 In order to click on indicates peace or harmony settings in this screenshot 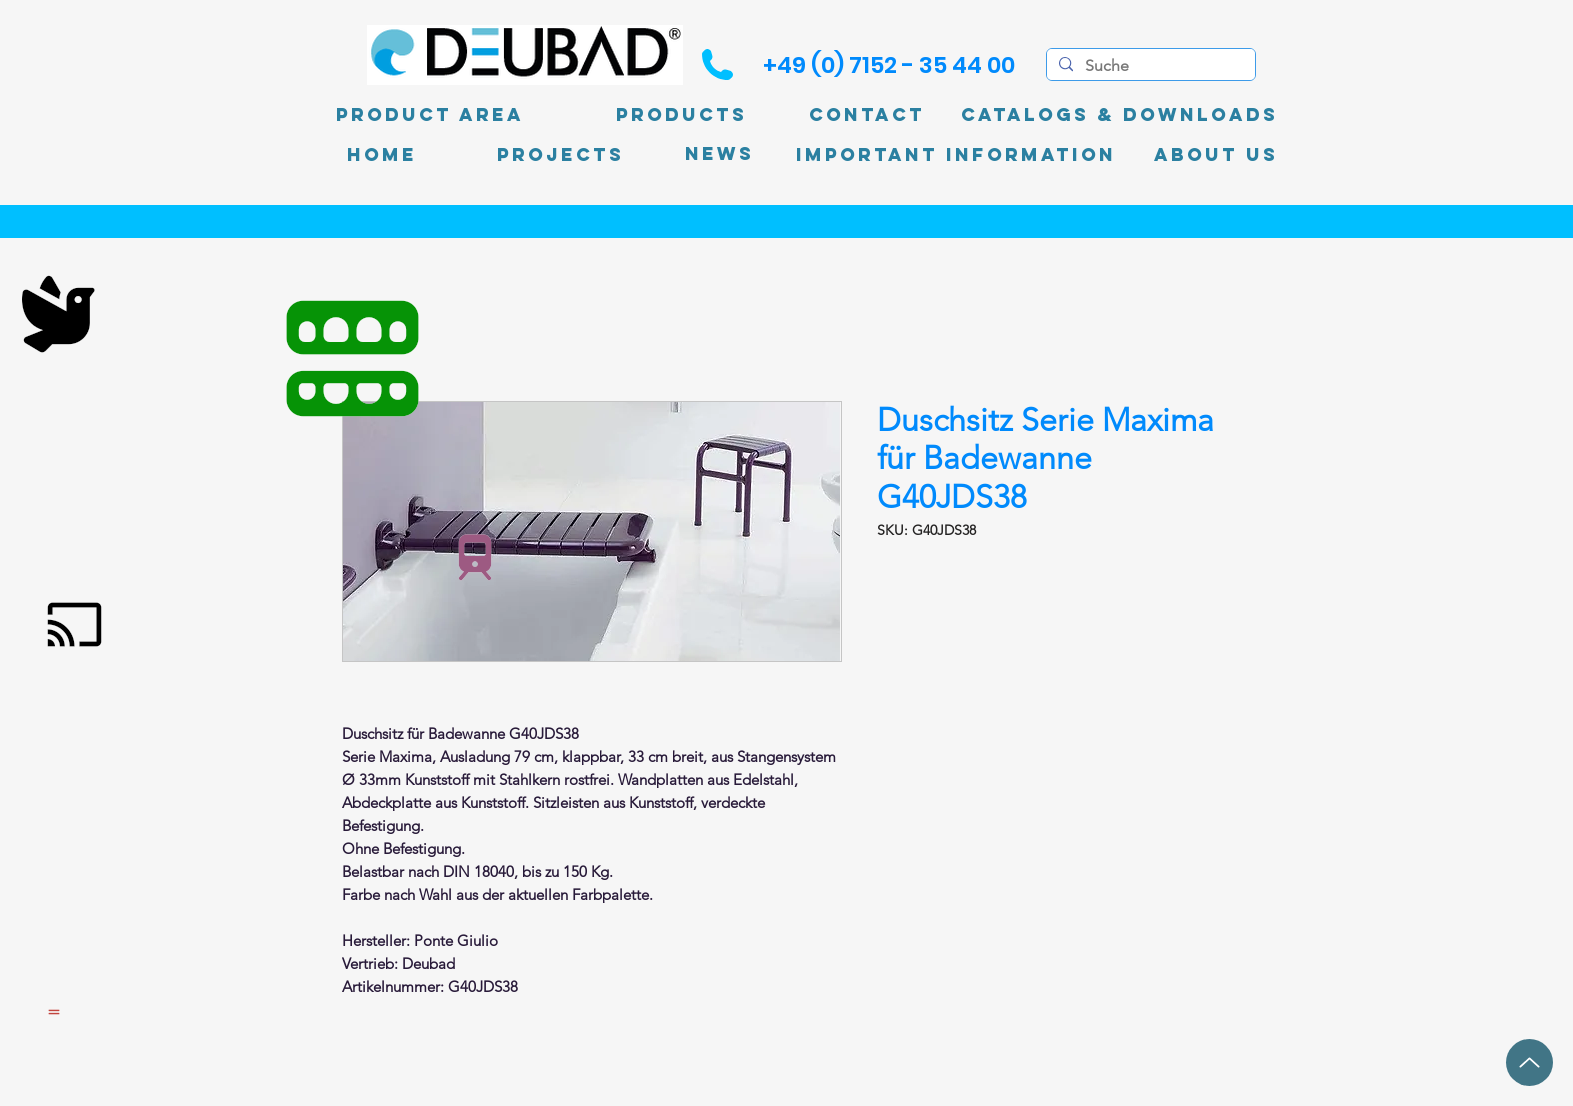, I will do `click(57, 316)`.